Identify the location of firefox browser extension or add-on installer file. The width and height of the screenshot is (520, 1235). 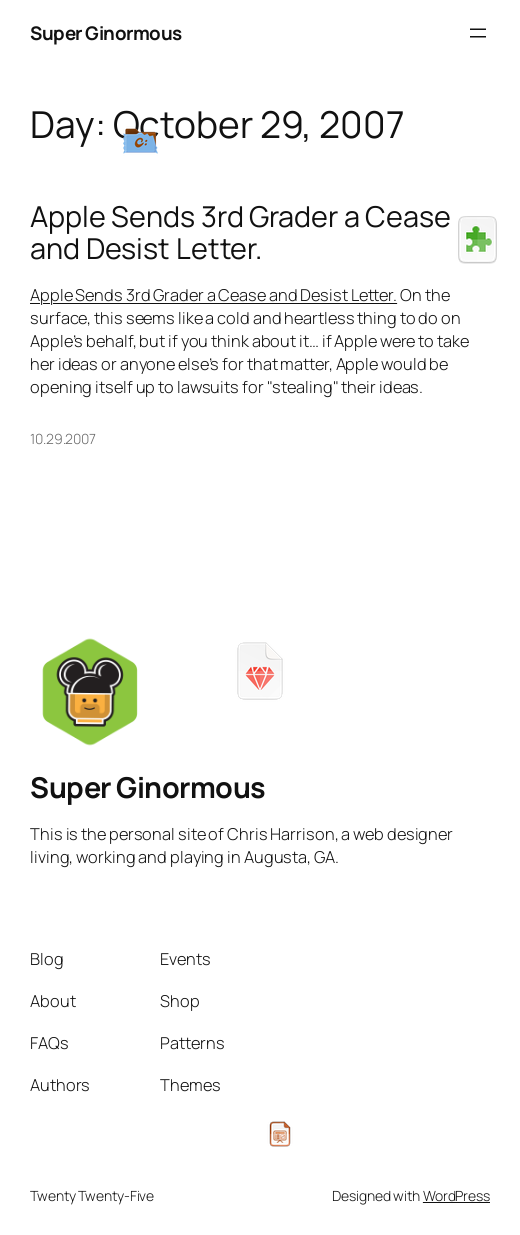
(477, 239).